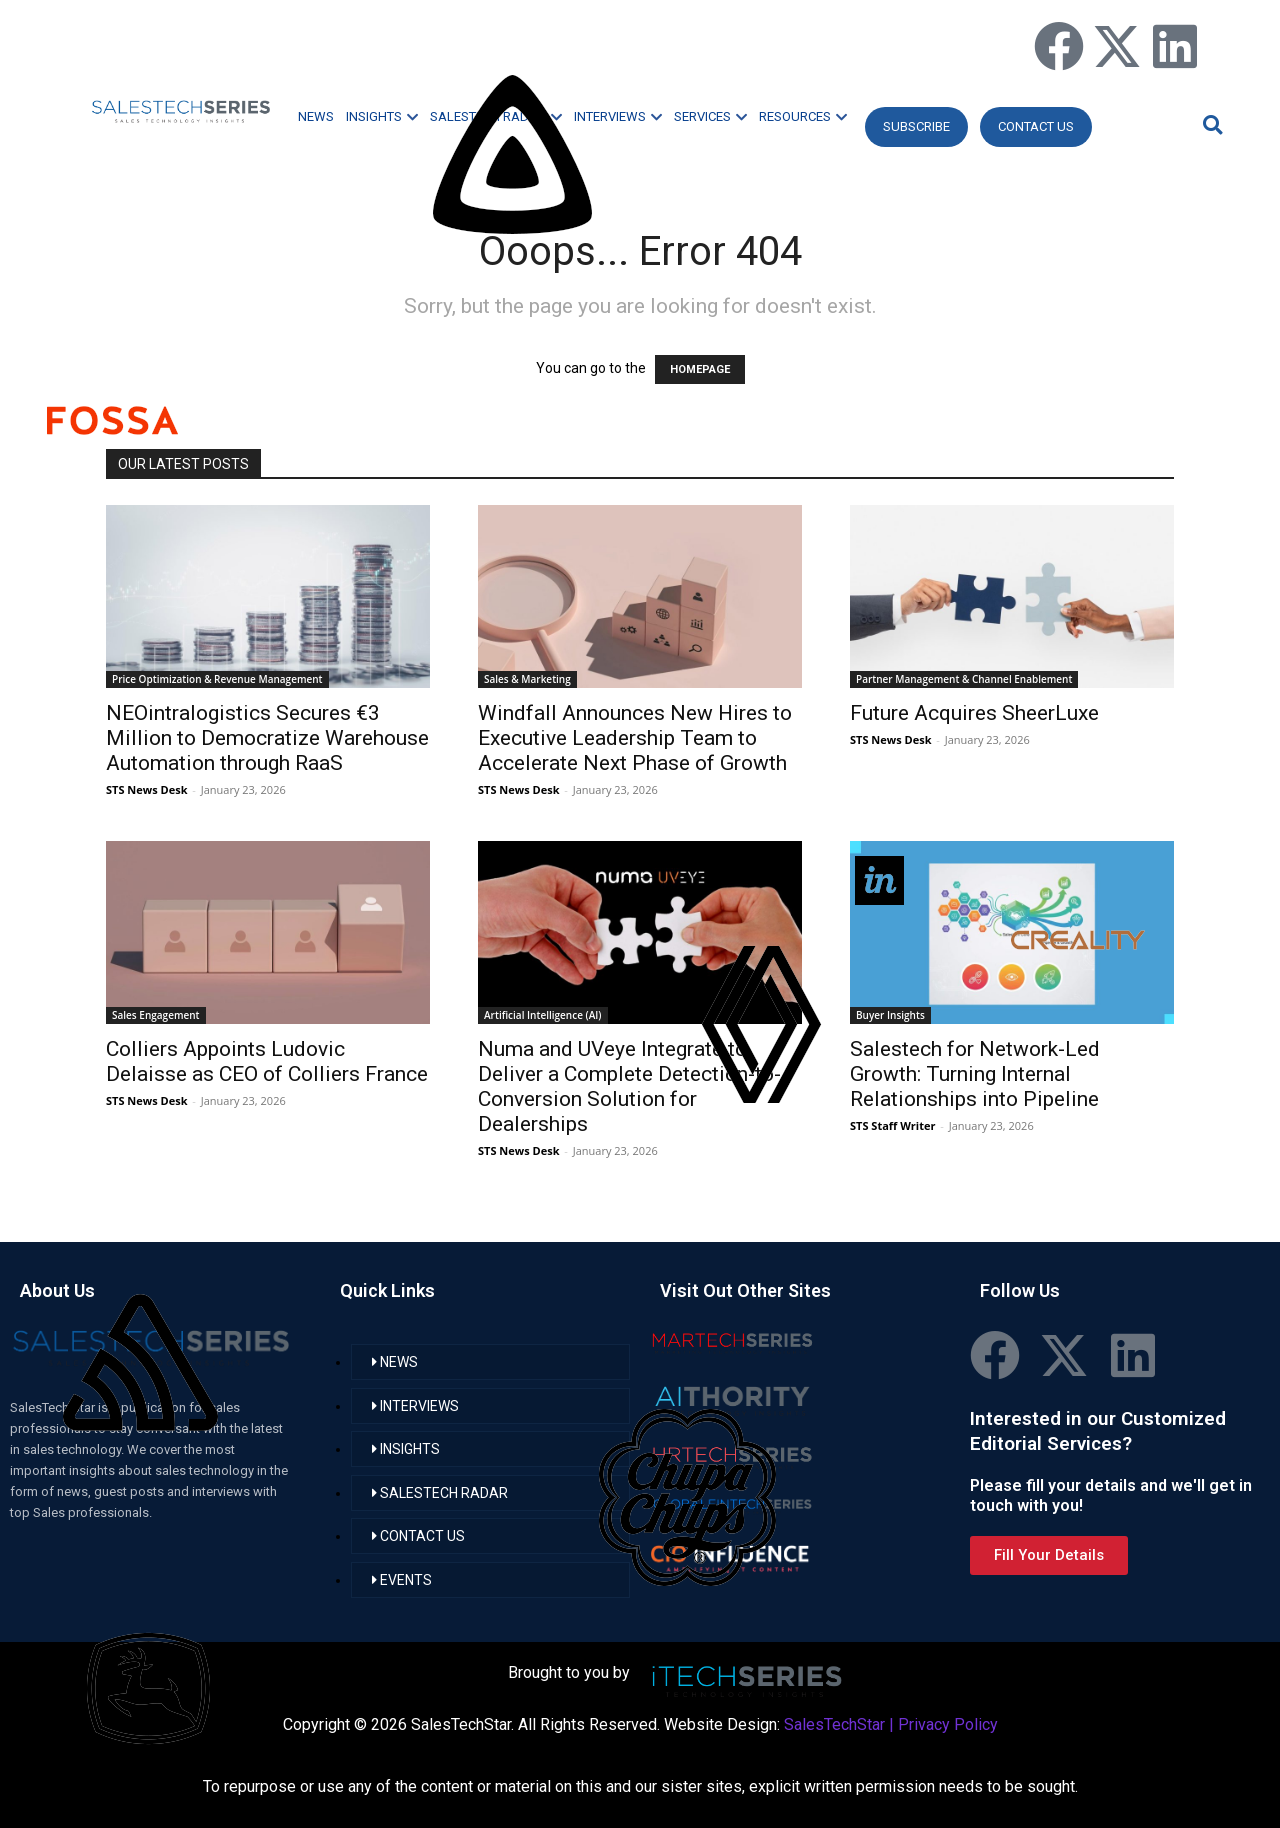 This screenshot has width=1280, height=1828. What do you see at coordinates (687, 1497) in the screenshot?
I see `chupa chups brand logo` at bounding box center [687, 1497].